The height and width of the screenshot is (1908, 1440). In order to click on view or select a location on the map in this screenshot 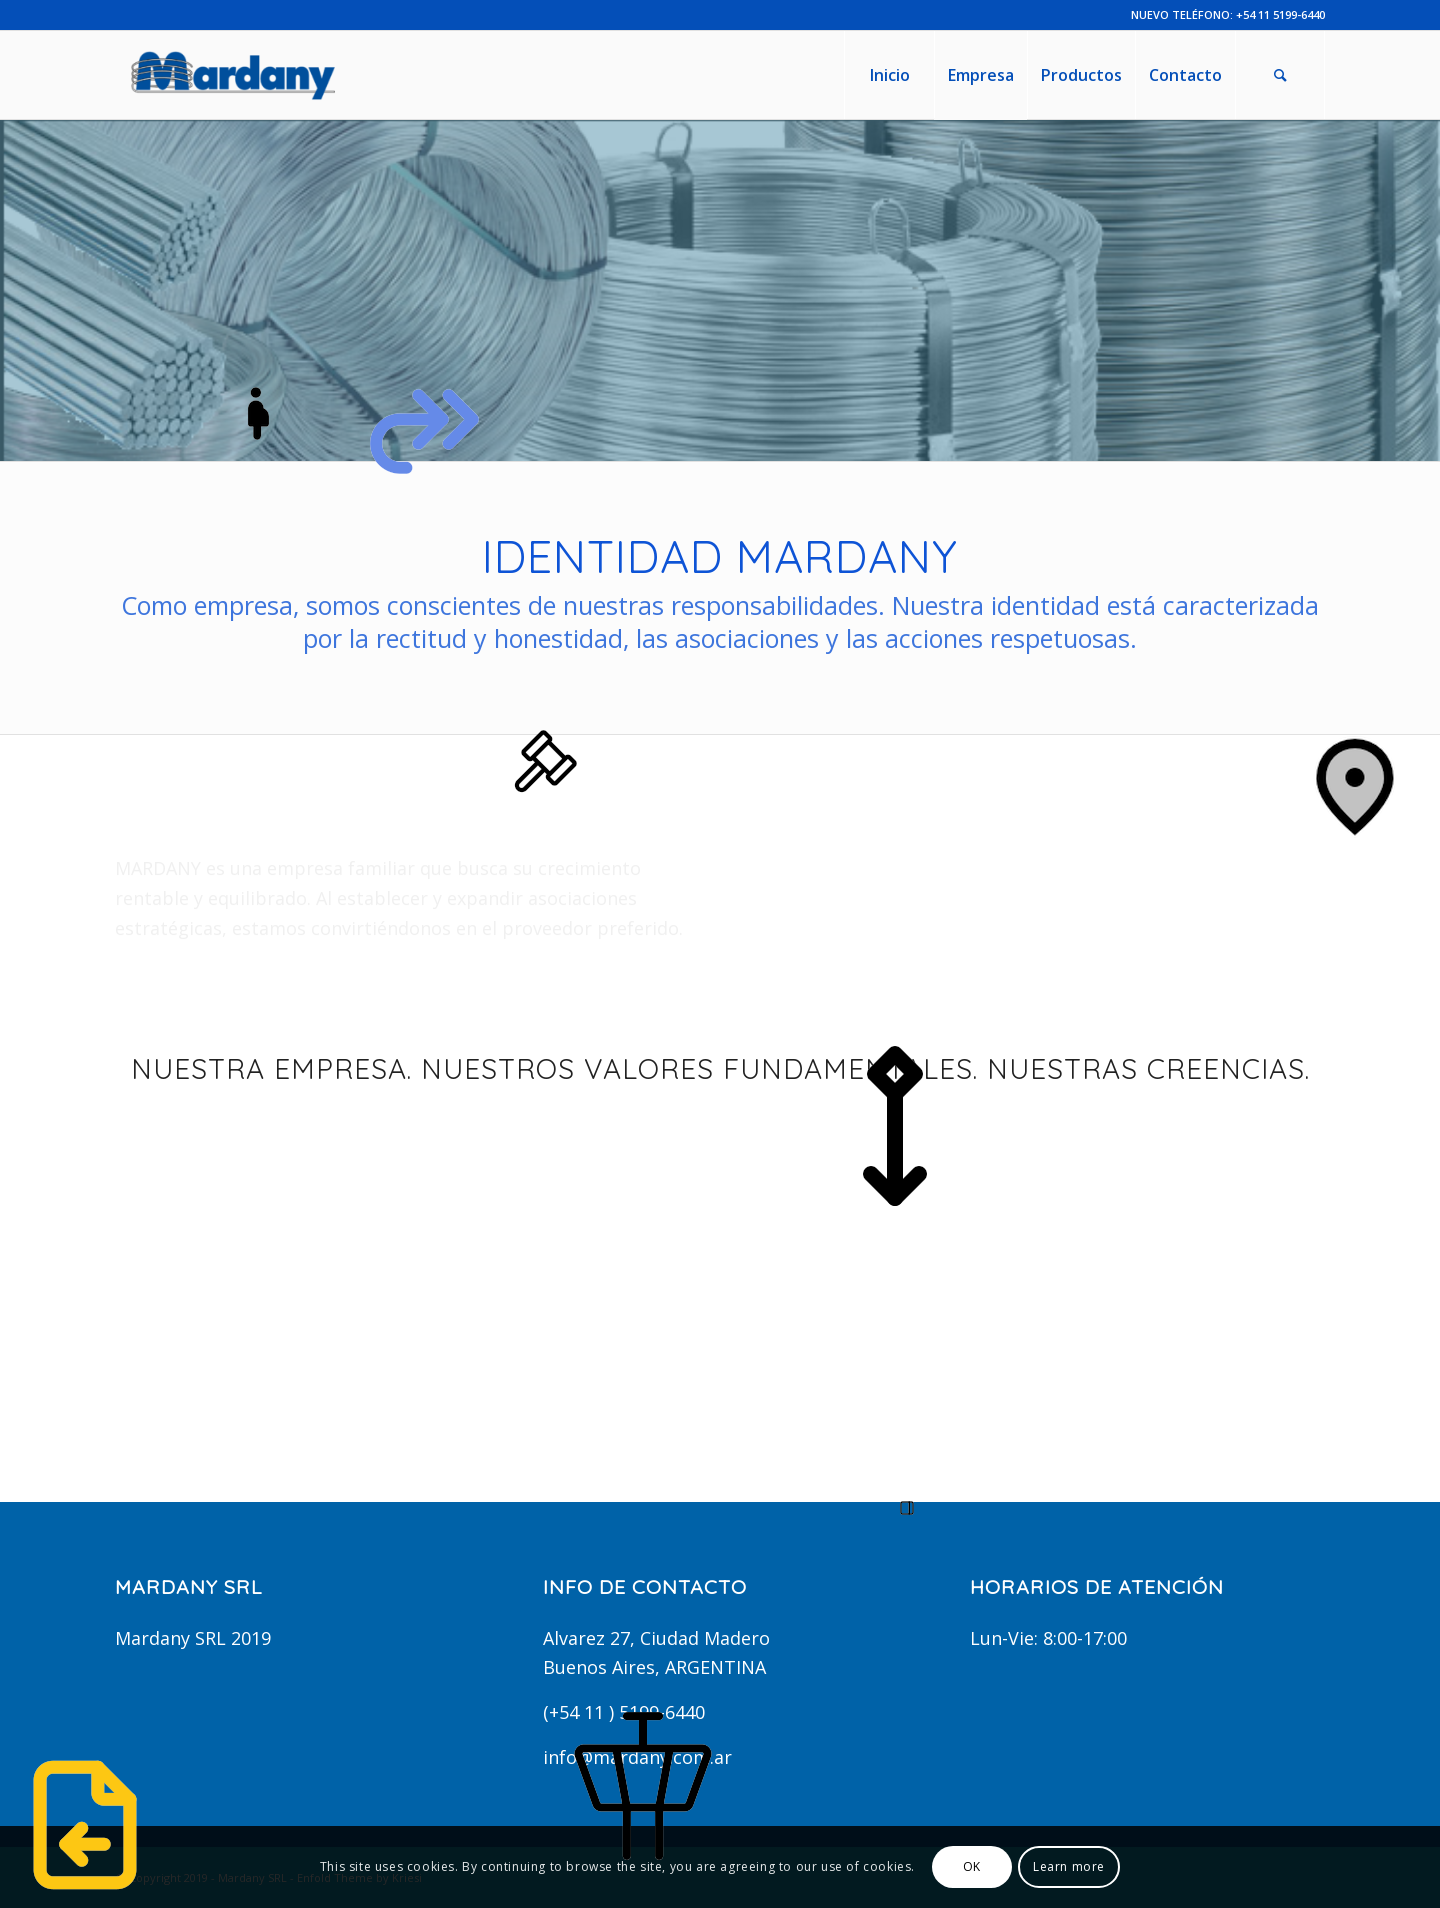, I will do `click(1355, 787)`.